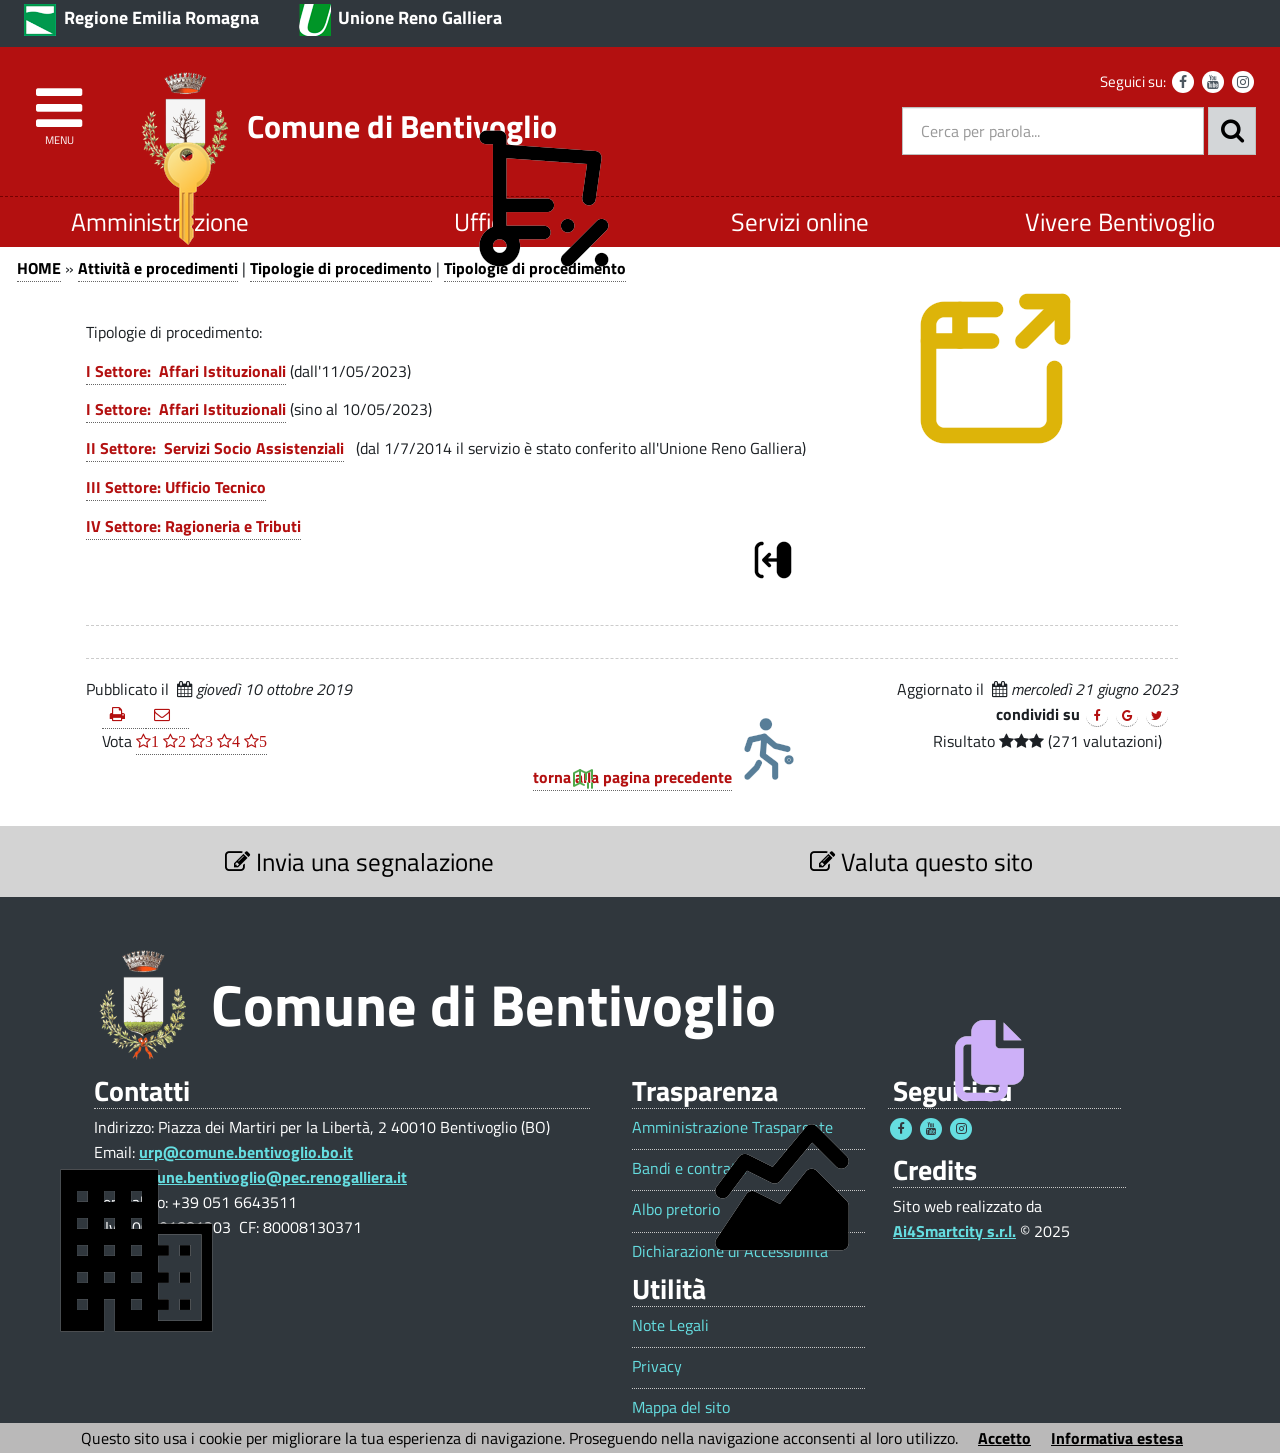 Image resolution: width=1280 pixels, height=1453 pixels. What do you see at coordinates (583, 778) in the screenshot?
I see `pause map navigation or tracking` at bounding box center [583, 778].